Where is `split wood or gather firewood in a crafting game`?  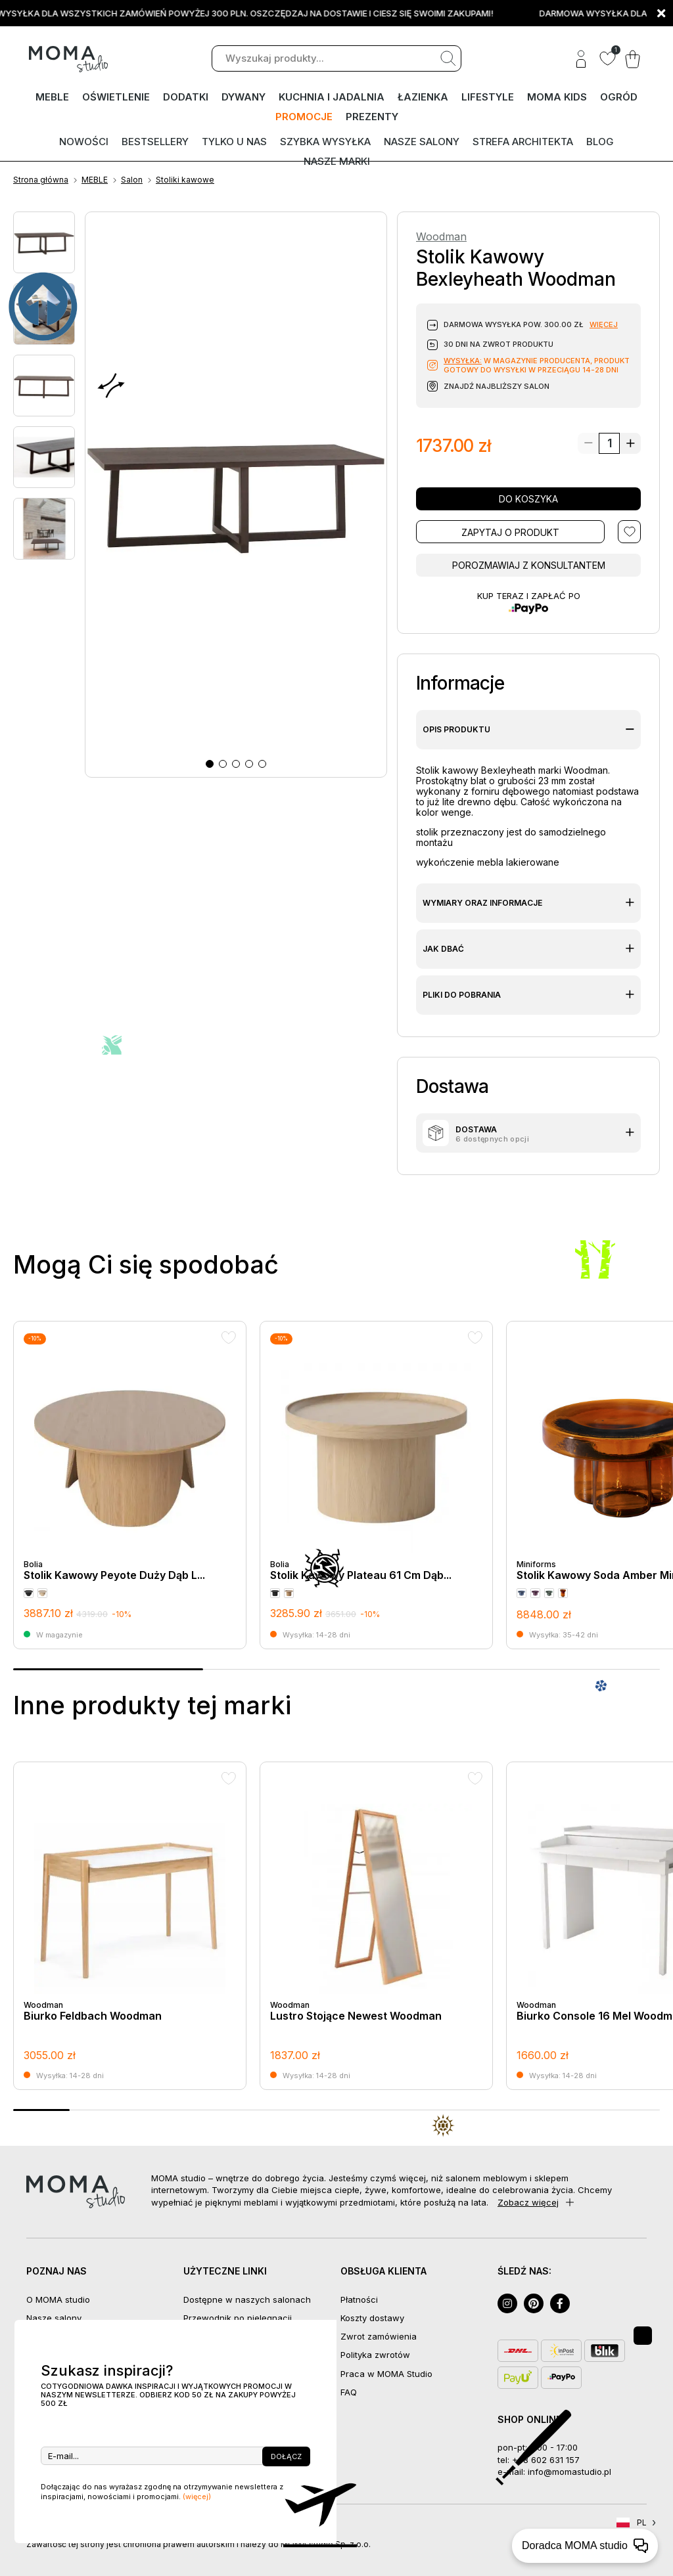 split wood or gather firewood in a crafting game is located at coordinates (112, 1045).